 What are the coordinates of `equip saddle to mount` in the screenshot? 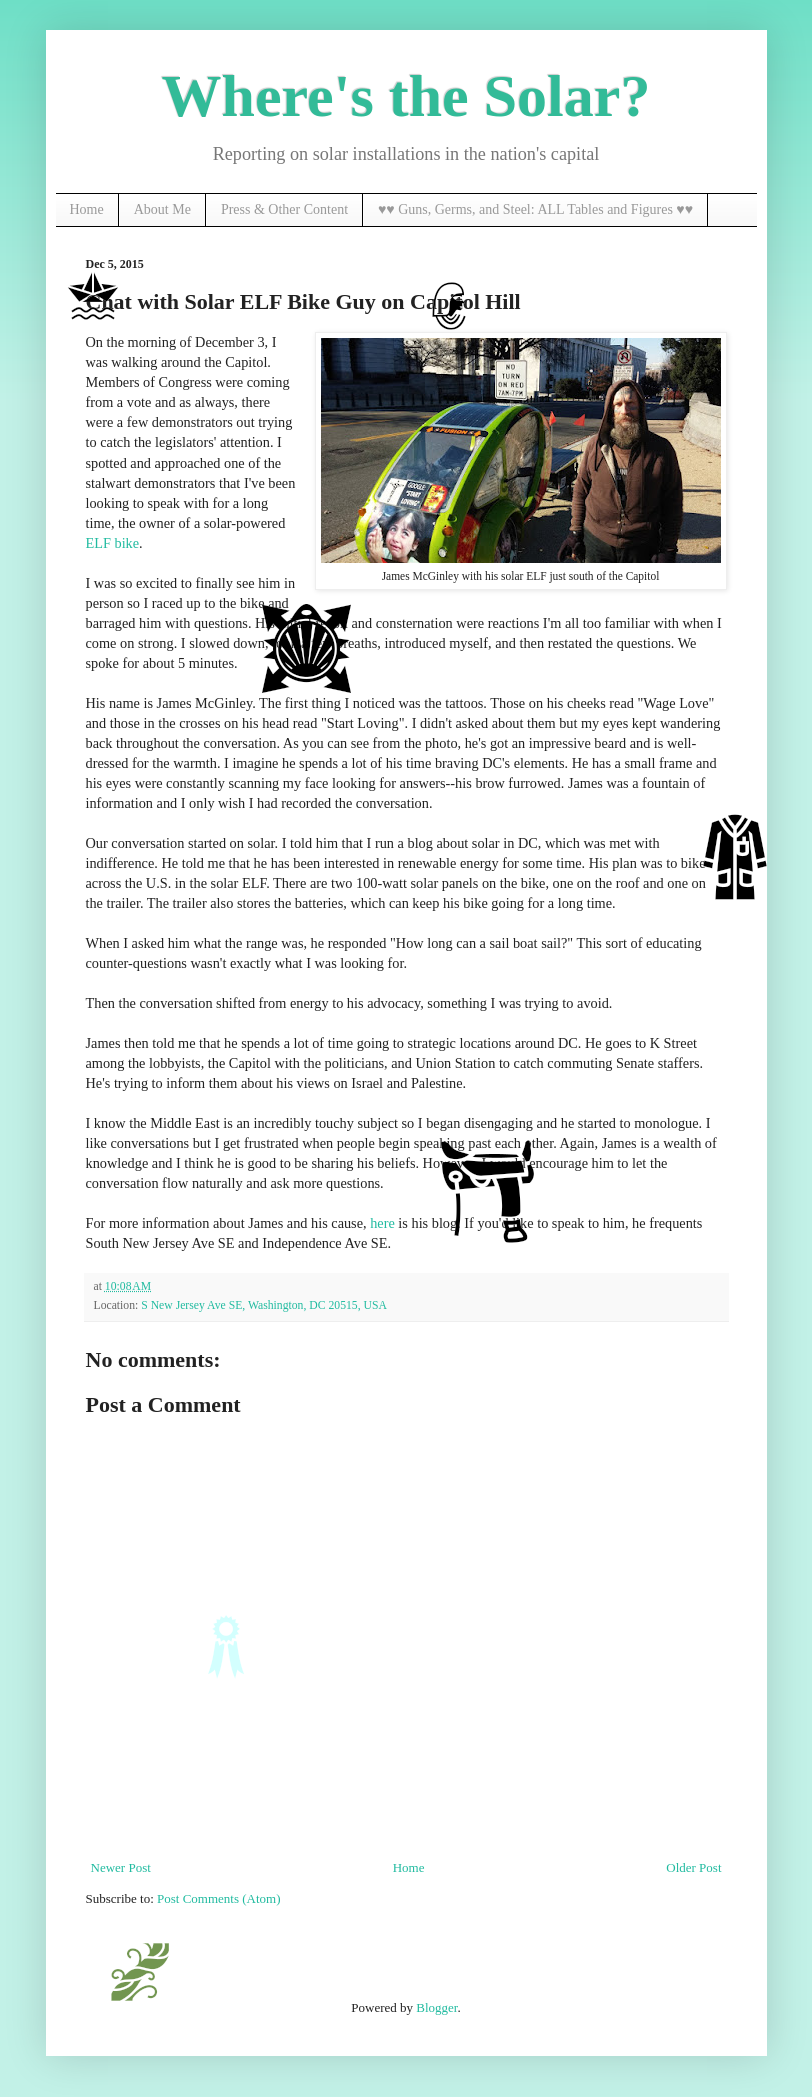 It's located at (487, 1191).